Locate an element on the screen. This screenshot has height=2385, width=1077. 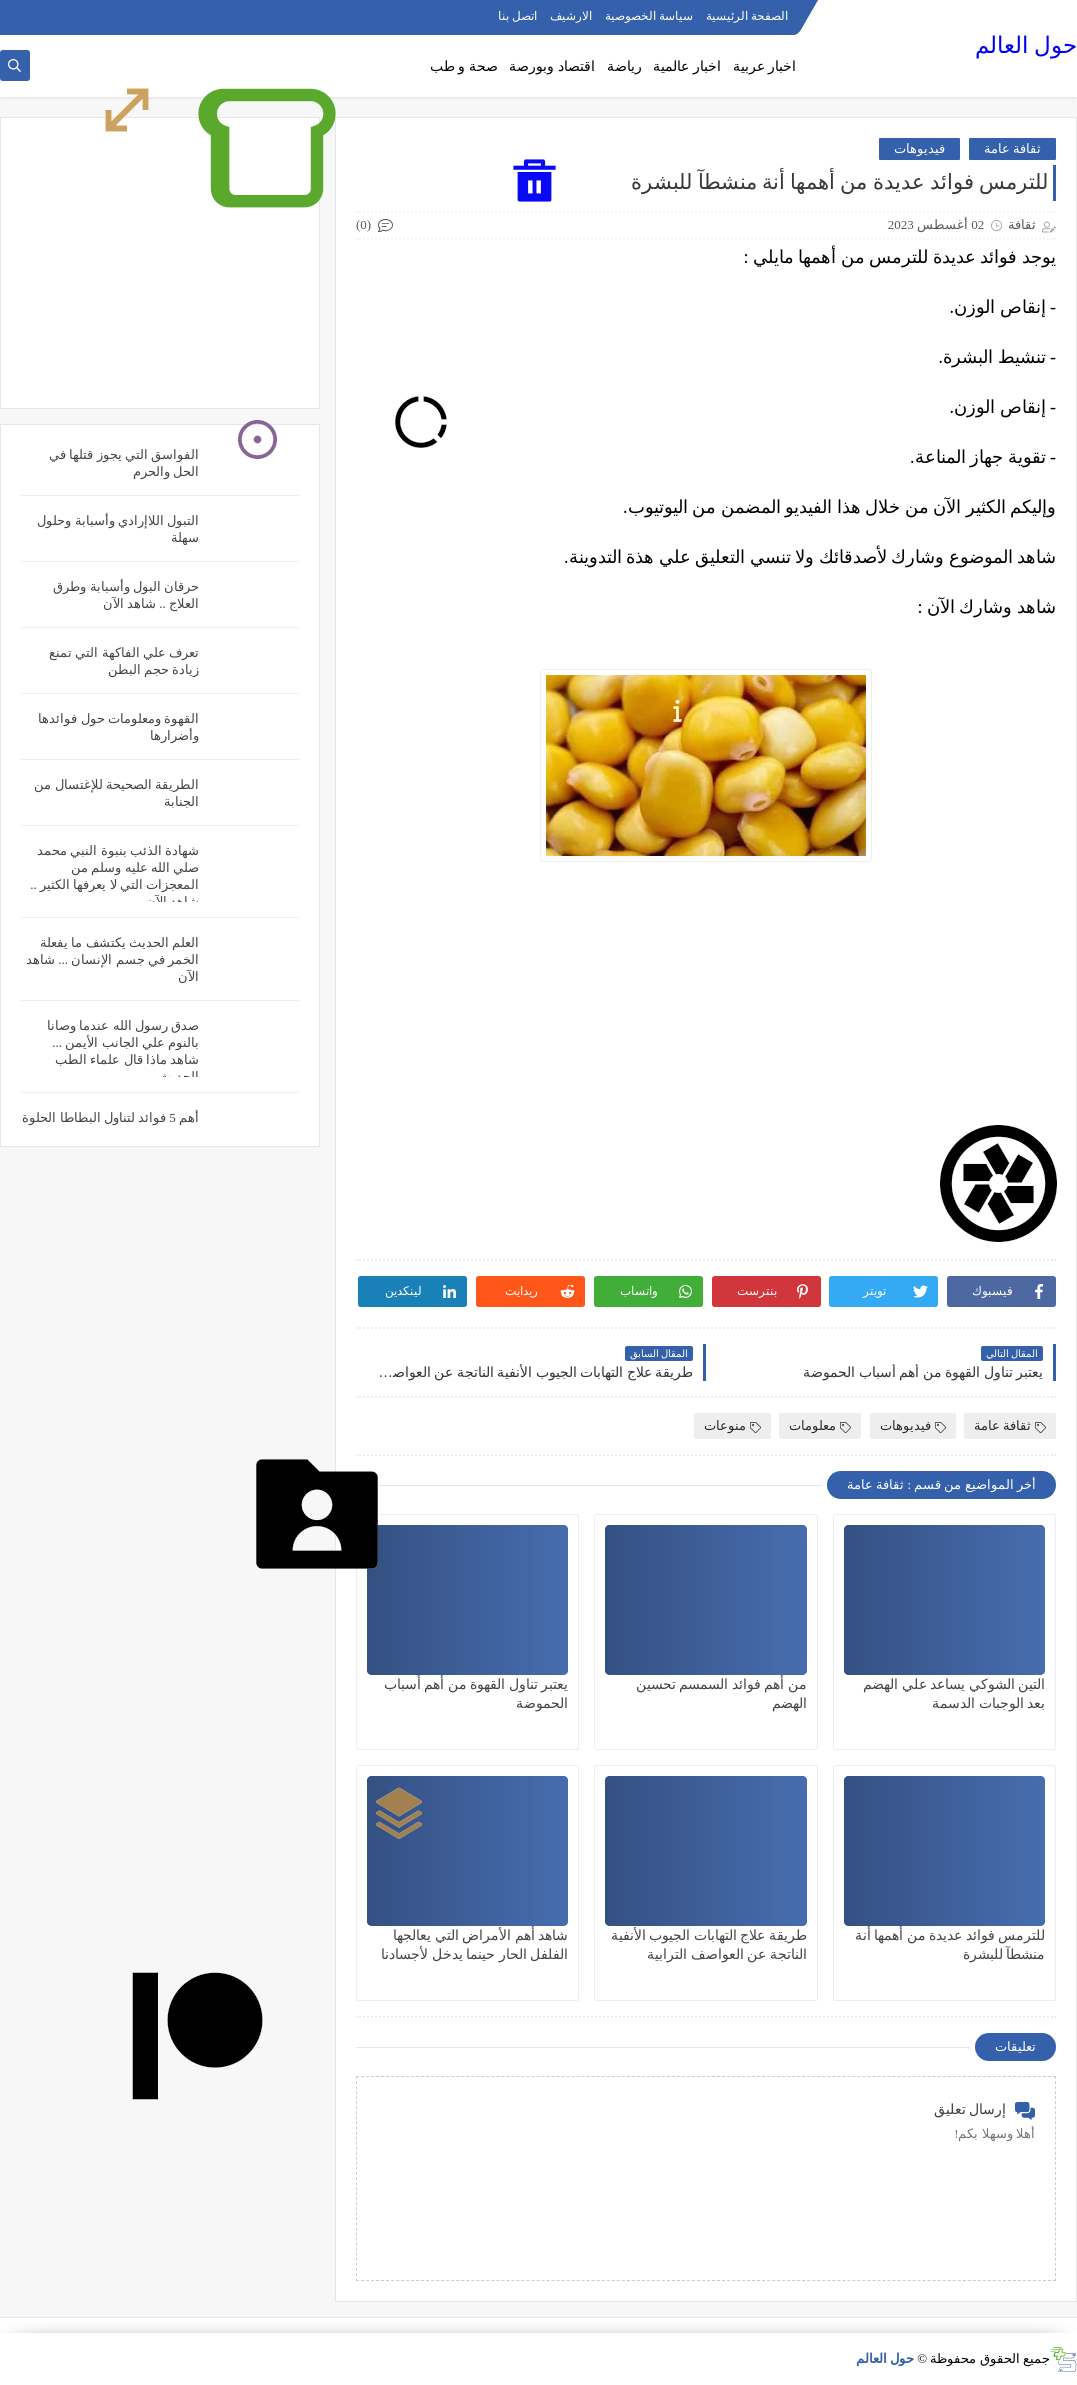
view more information about this item is located at coordinates (677, 711).